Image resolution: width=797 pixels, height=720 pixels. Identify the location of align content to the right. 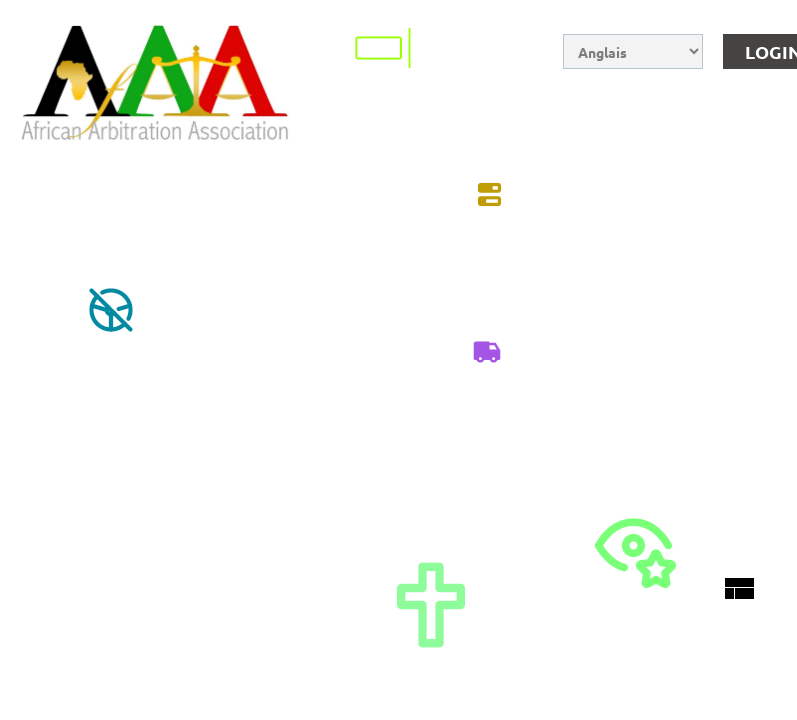
(384, 48).